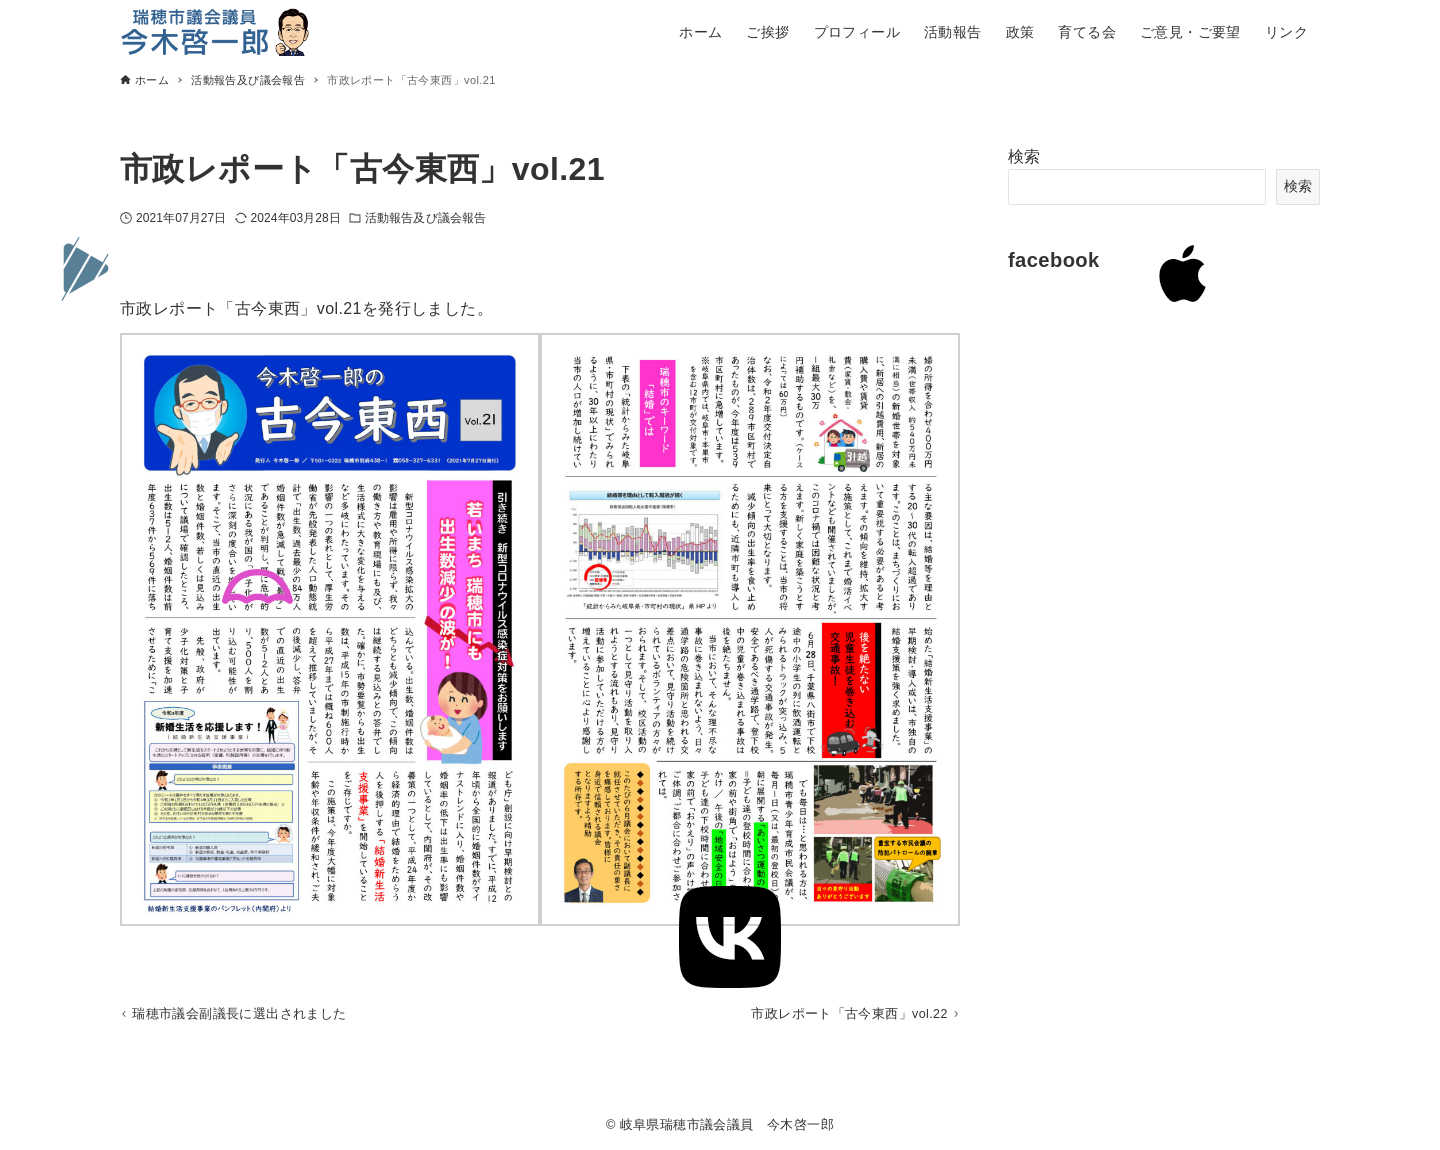 This screenshot has width=1440, height=1150. What do you see at coordinates (257, 586) in the screenshot?
I see `open umbrel home server dashboard` at bounding box center [257, 586].